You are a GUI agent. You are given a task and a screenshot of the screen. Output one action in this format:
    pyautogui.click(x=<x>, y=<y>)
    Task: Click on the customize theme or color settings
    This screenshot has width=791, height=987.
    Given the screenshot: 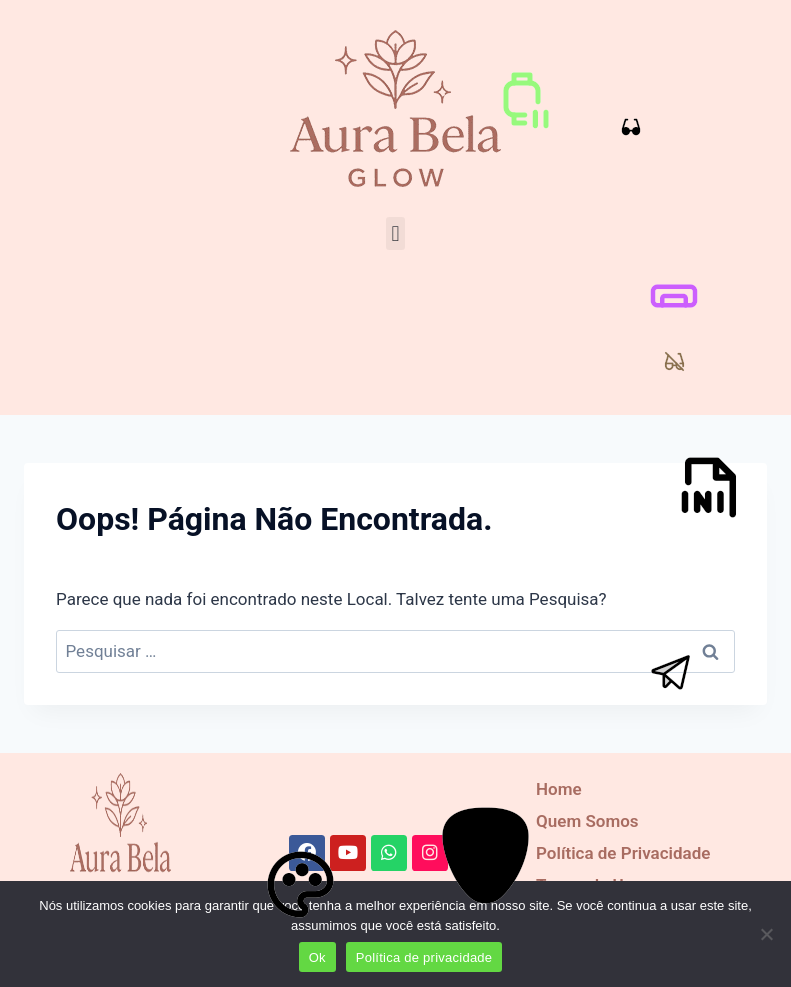 What is the action you would take?
    pyautogui.click(x=300, y=884)
    